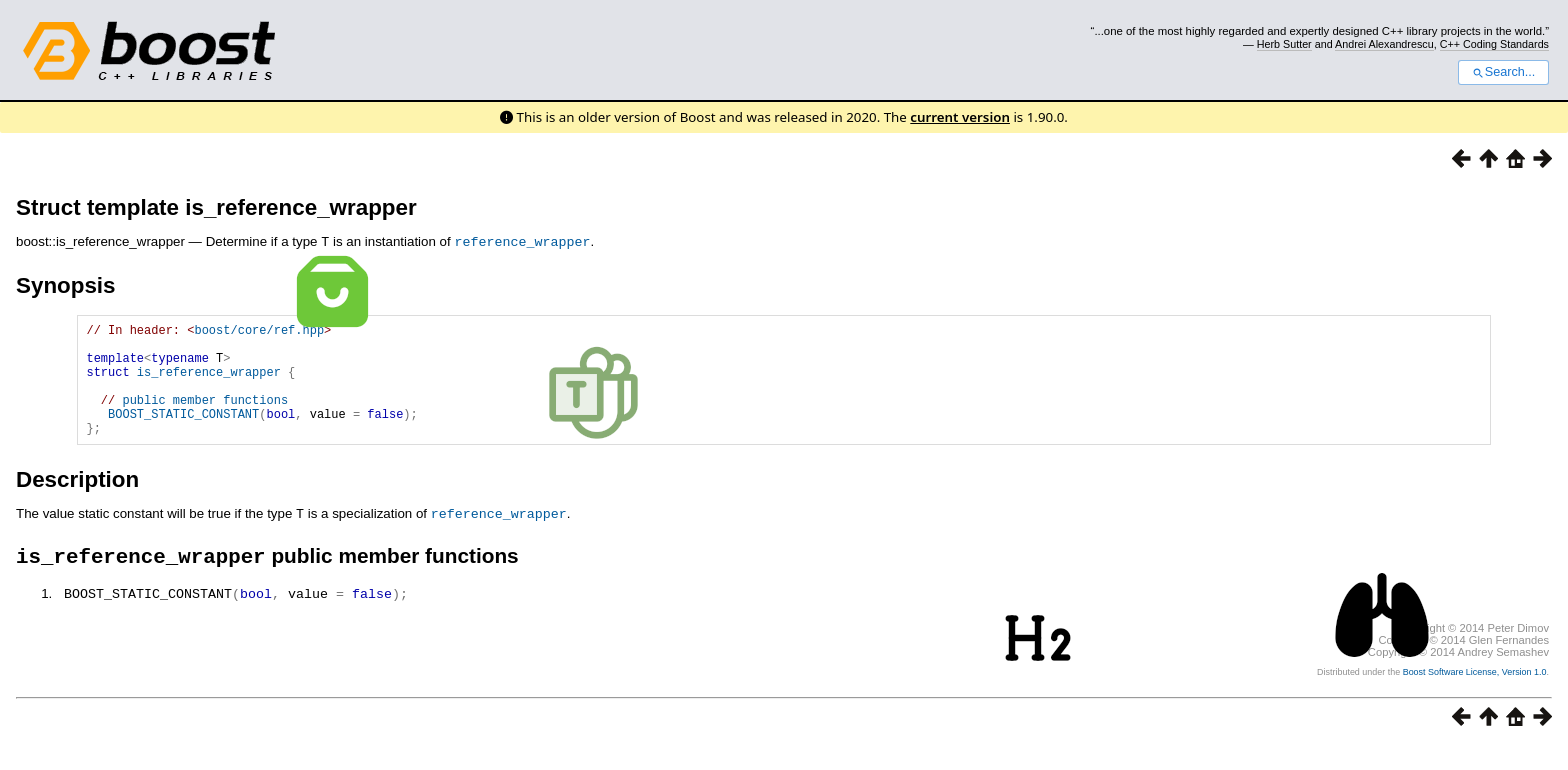  Describe the element at coordinates (1038, 638) in the screenshot. I see `format text as heading level 2` at that location.